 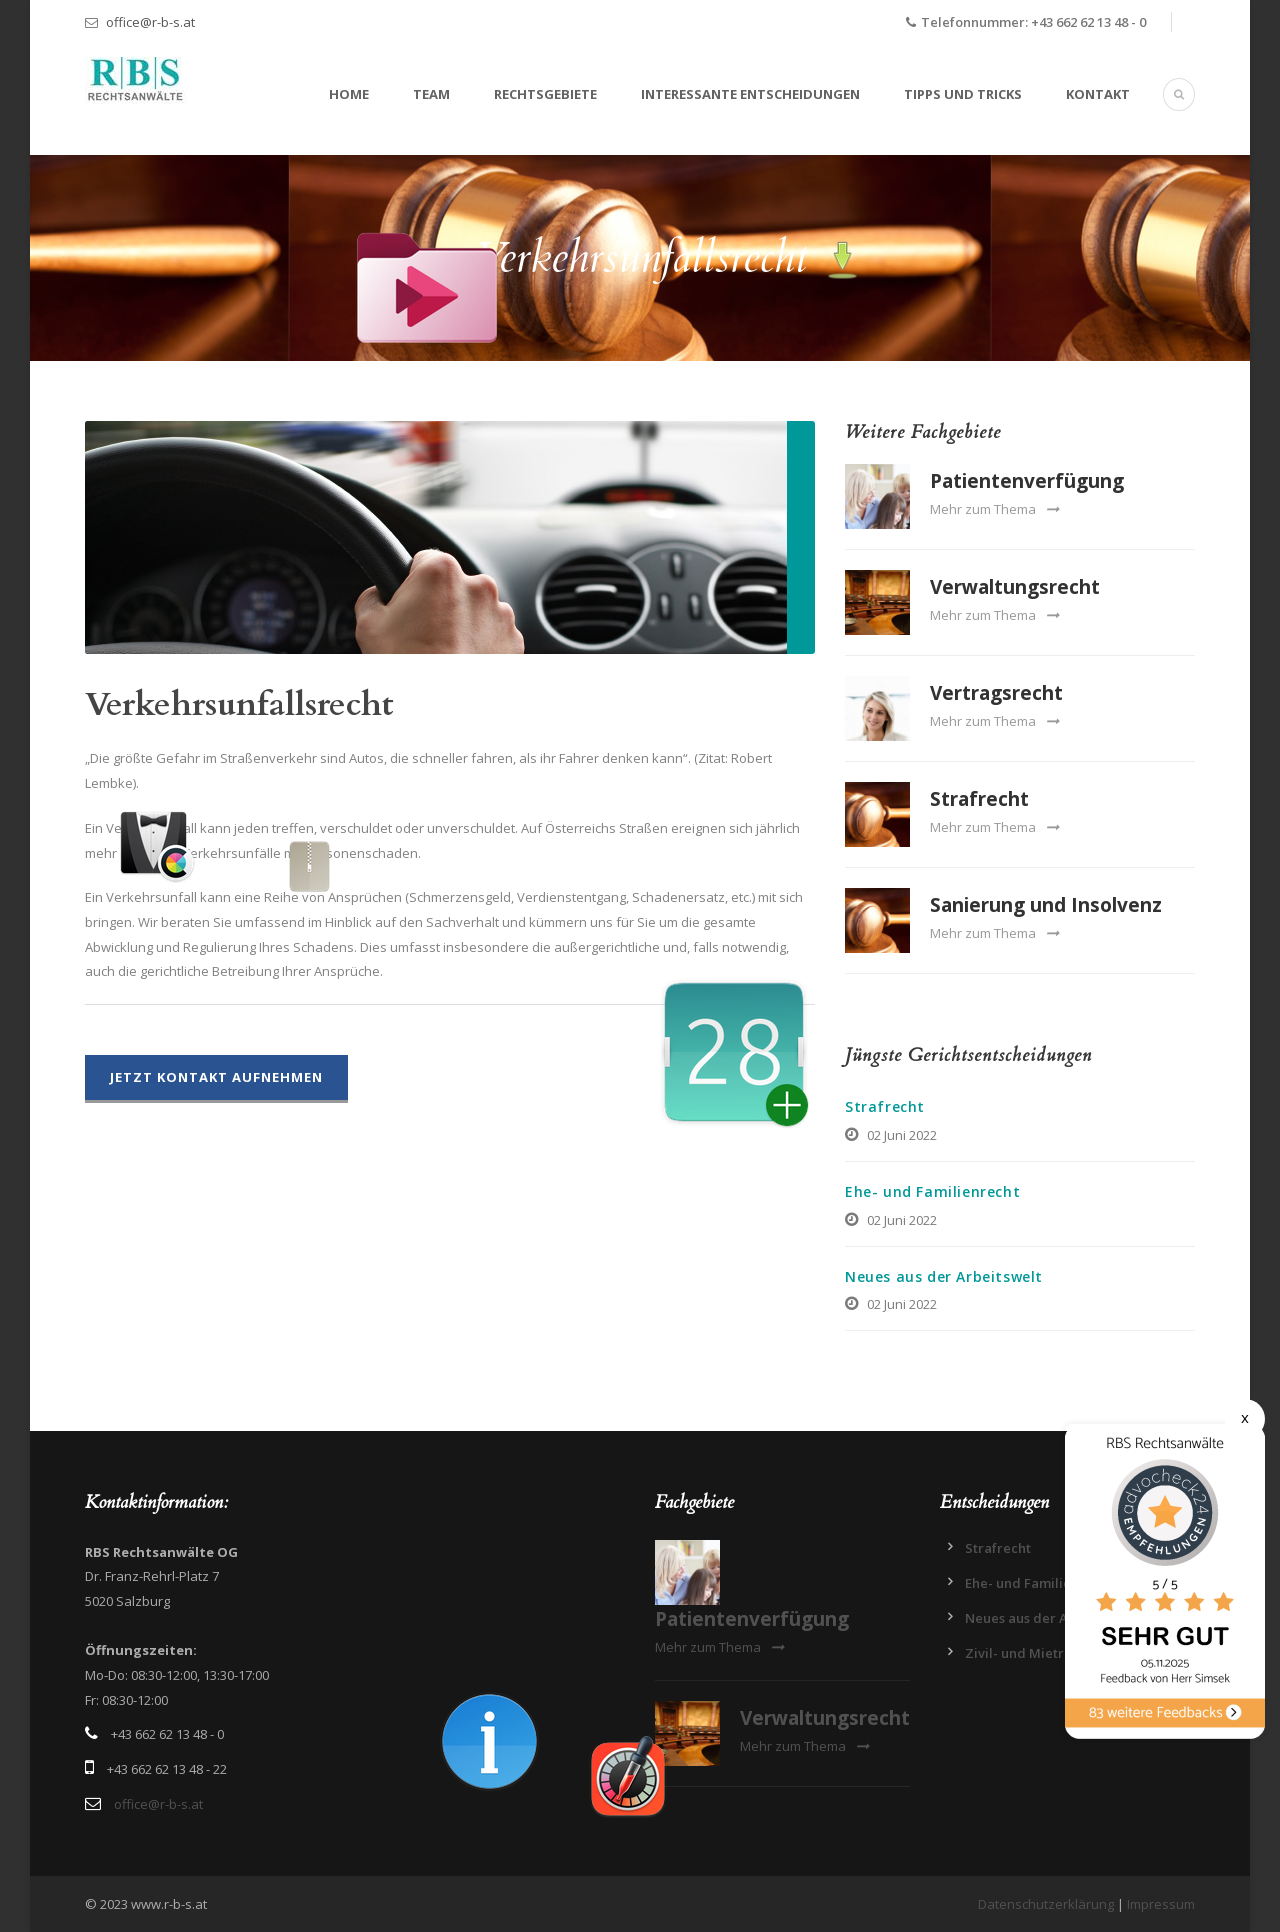 What do you see at coordinates (309, 866) in the screenshot?
I see `open the archive manager application` at bounding box center [309, 866].